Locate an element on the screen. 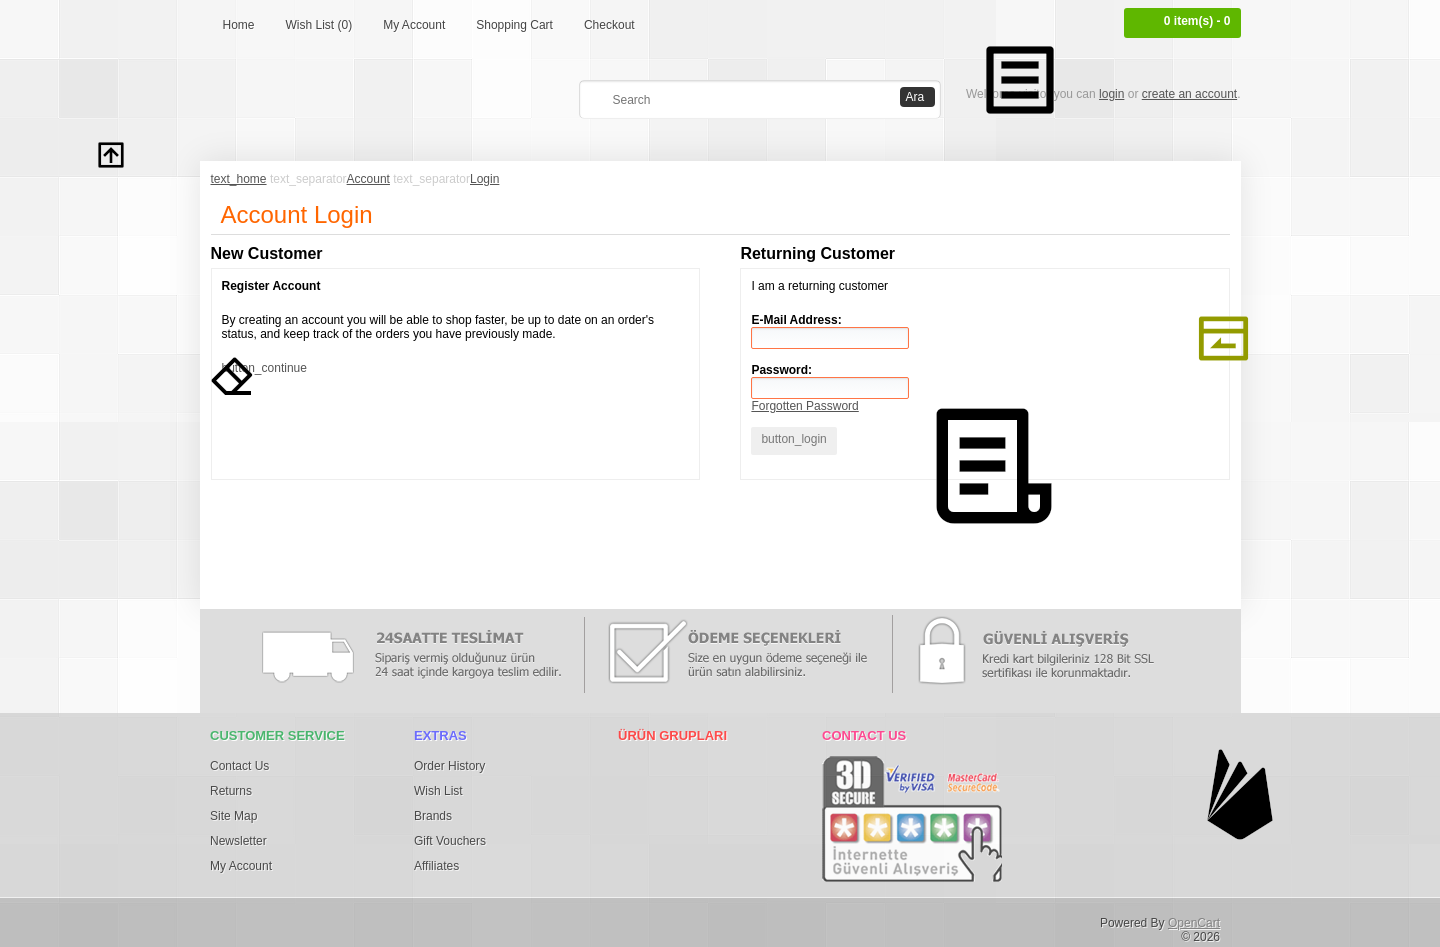 The width and height of the screenshot is (1440, 947). Firebase platform logo is located at coordinates (1240, 794).